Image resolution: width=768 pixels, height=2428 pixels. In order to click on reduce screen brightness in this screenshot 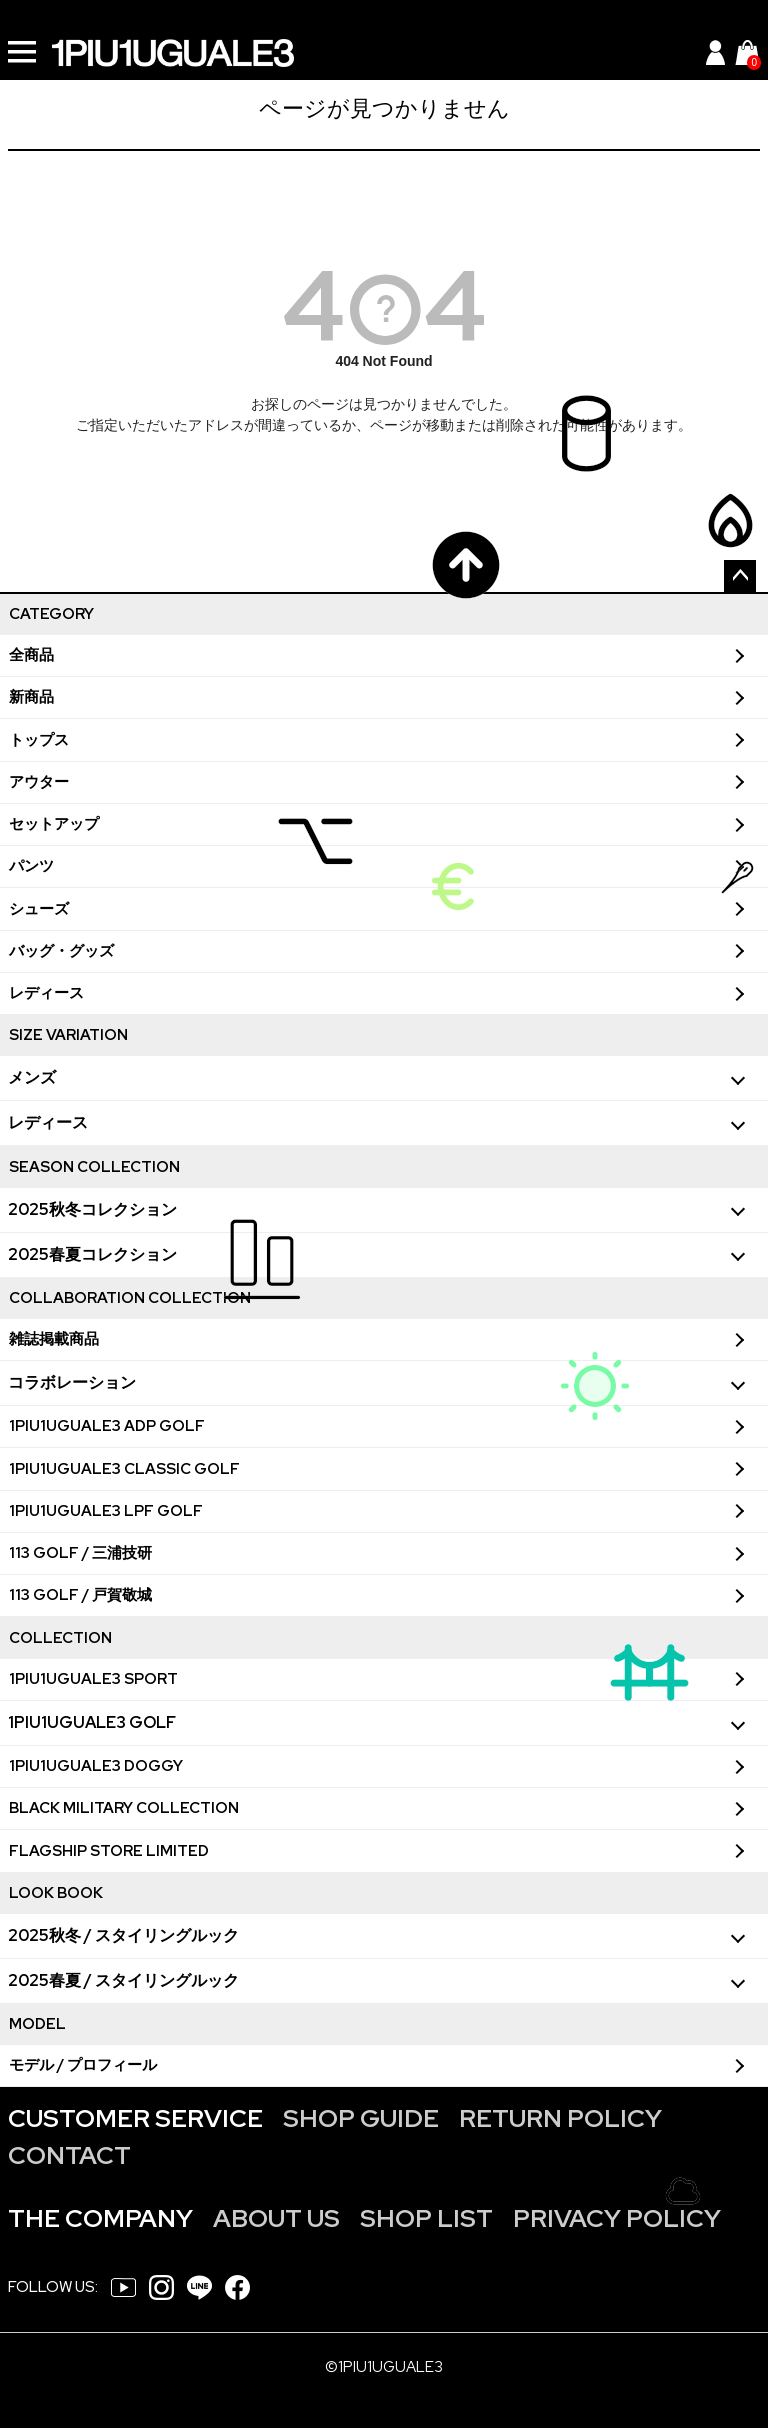, I will do `click(595, 1386)`.